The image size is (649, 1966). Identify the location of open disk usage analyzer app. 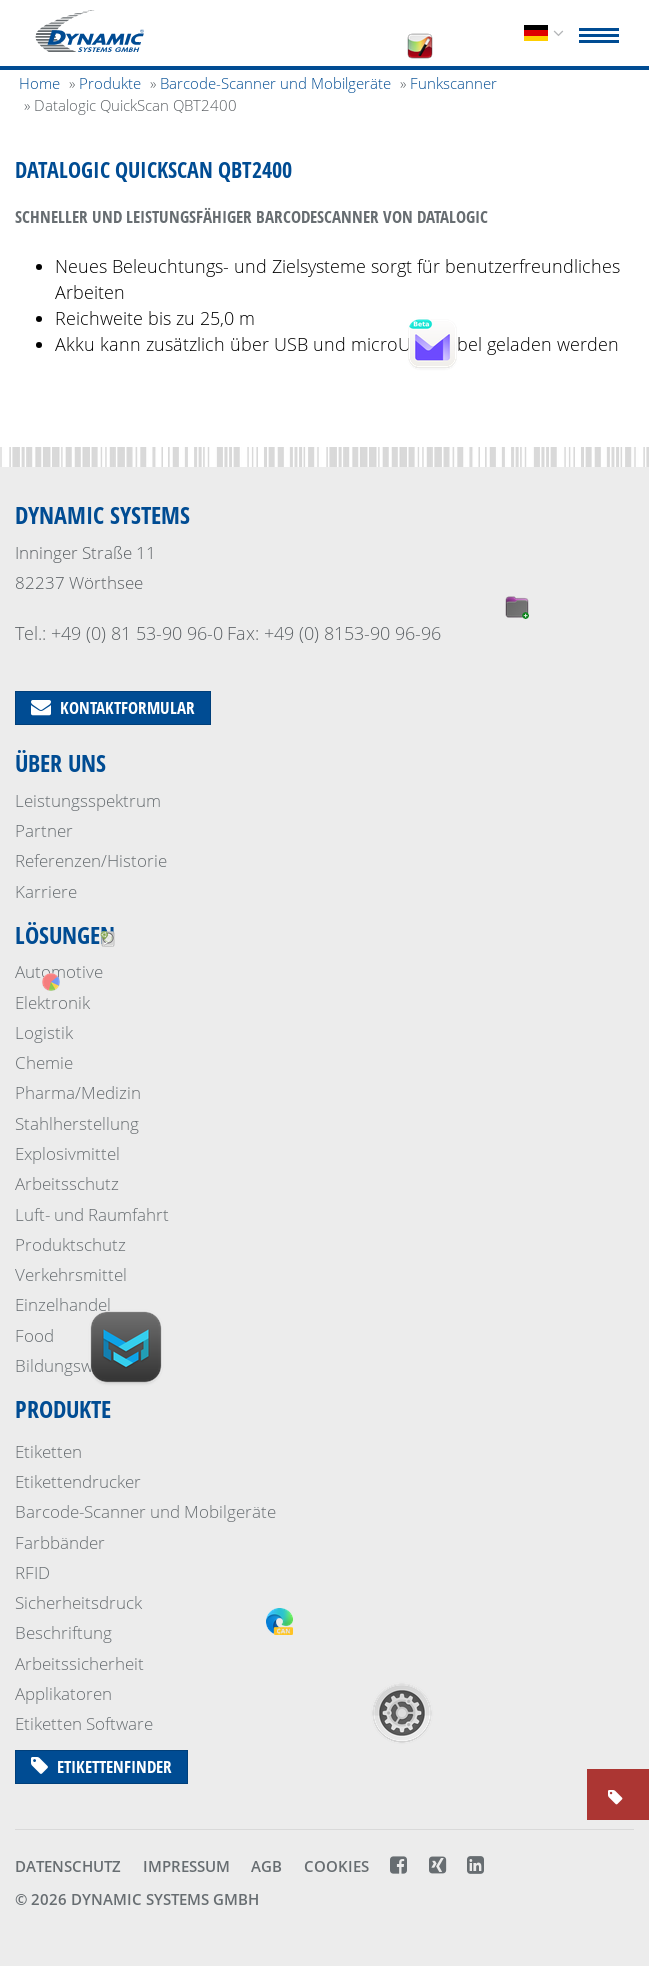
(51, 982).